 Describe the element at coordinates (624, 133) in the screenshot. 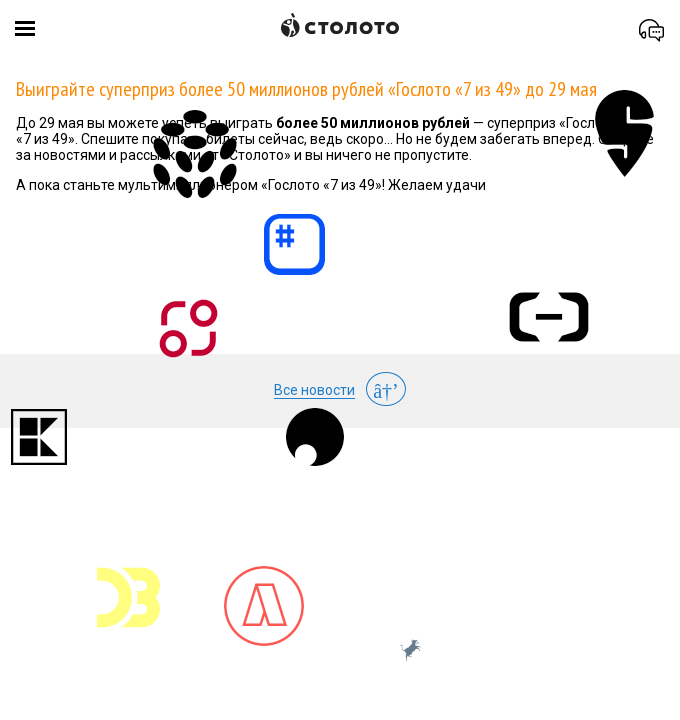

I see `open the Swiggy food delivery app` at that location.